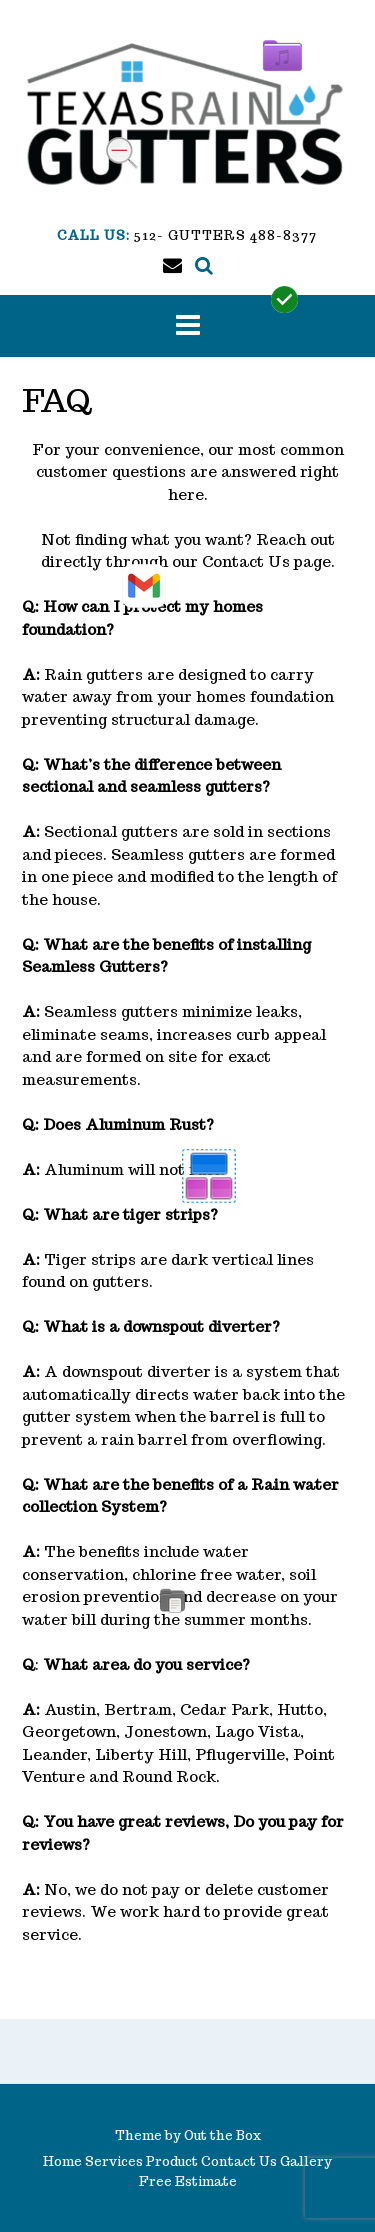  What do you see at coordinates (144, 586) in the screenshot?
I see `open Gmail email app` at bounding box center [144, 586].